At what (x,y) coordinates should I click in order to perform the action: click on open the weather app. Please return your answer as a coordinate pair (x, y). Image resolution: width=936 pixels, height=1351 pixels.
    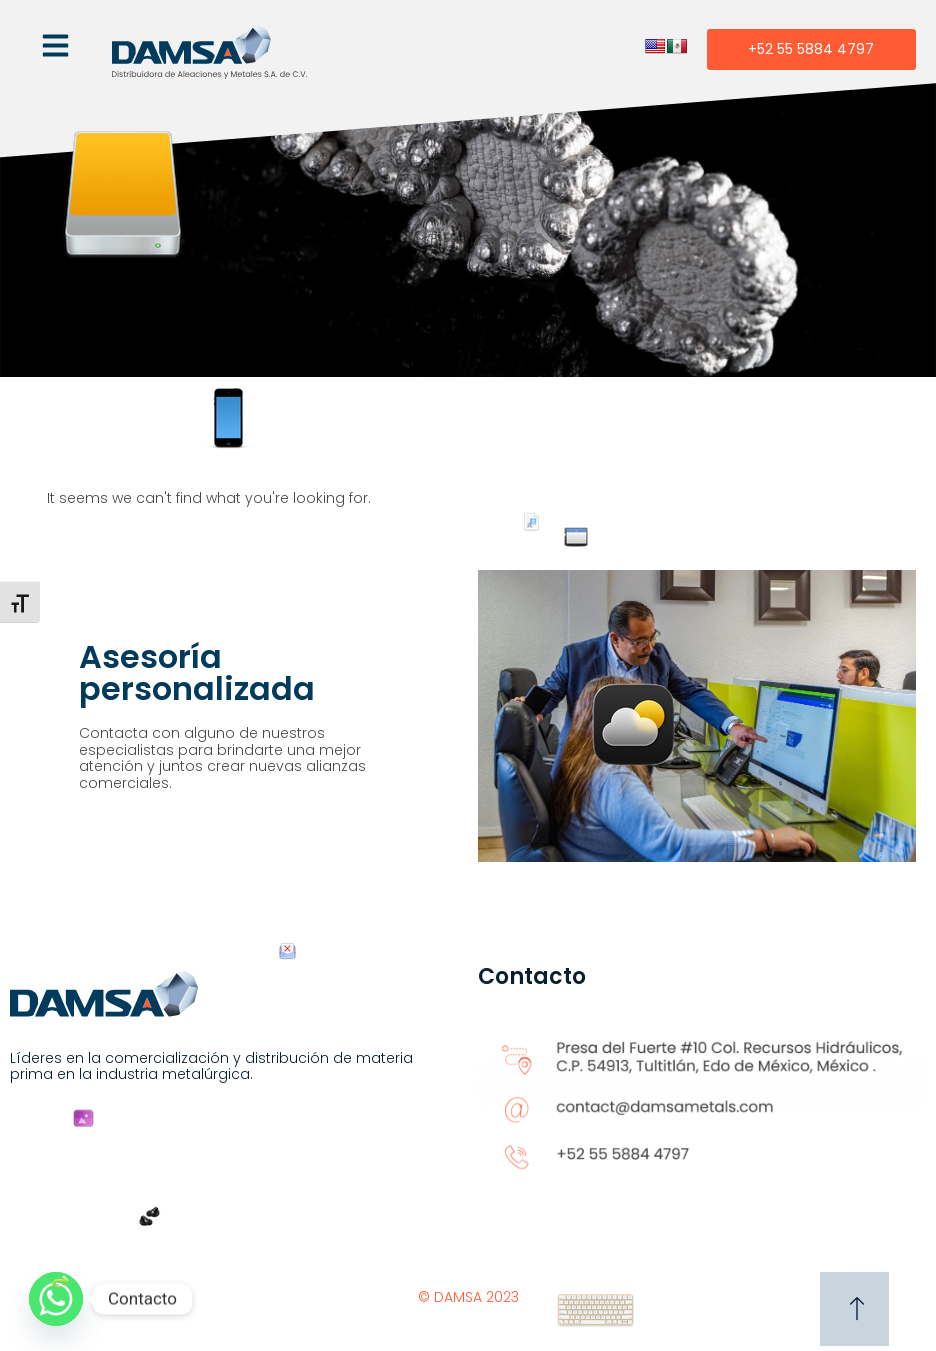
    Looking at the image, I should click on (633, 724).